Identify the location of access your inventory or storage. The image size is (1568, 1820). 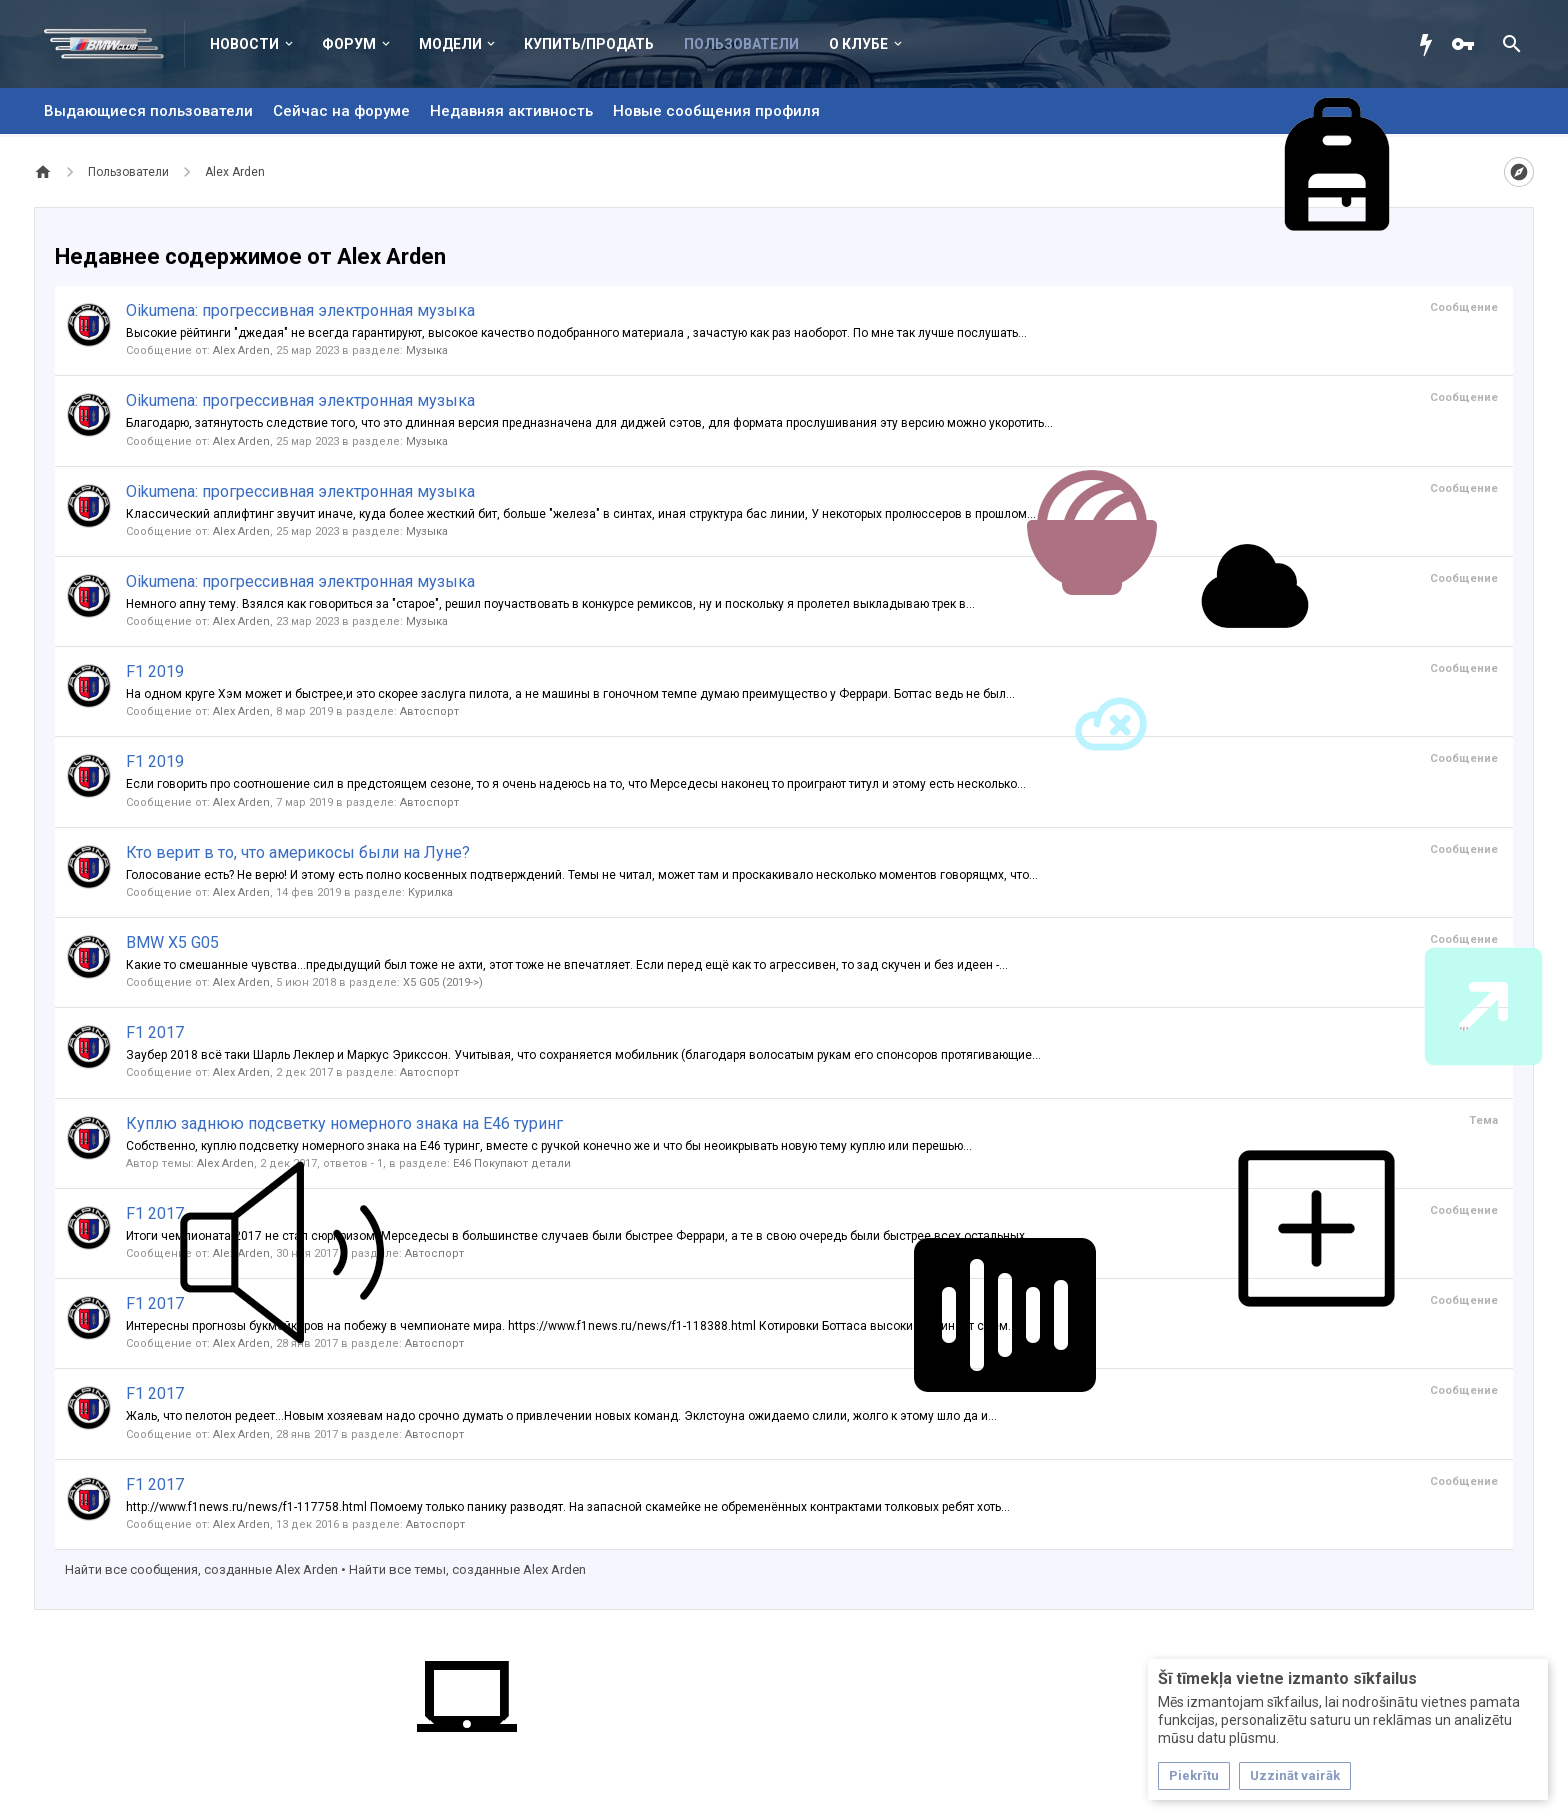
(1337, 169).